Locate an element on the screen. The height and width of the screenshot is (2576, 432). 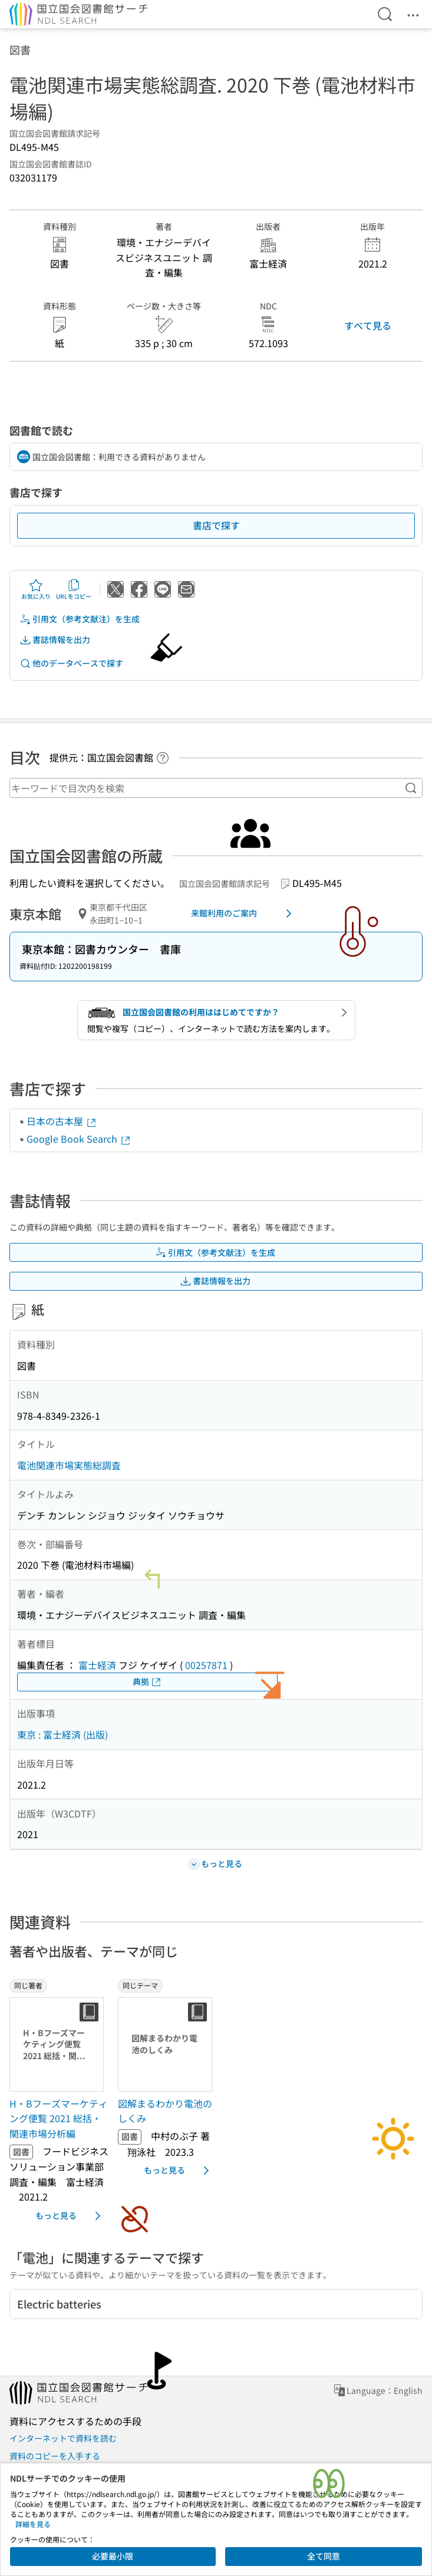
undo or go back to previous action is located at coordinates (153, 1579).